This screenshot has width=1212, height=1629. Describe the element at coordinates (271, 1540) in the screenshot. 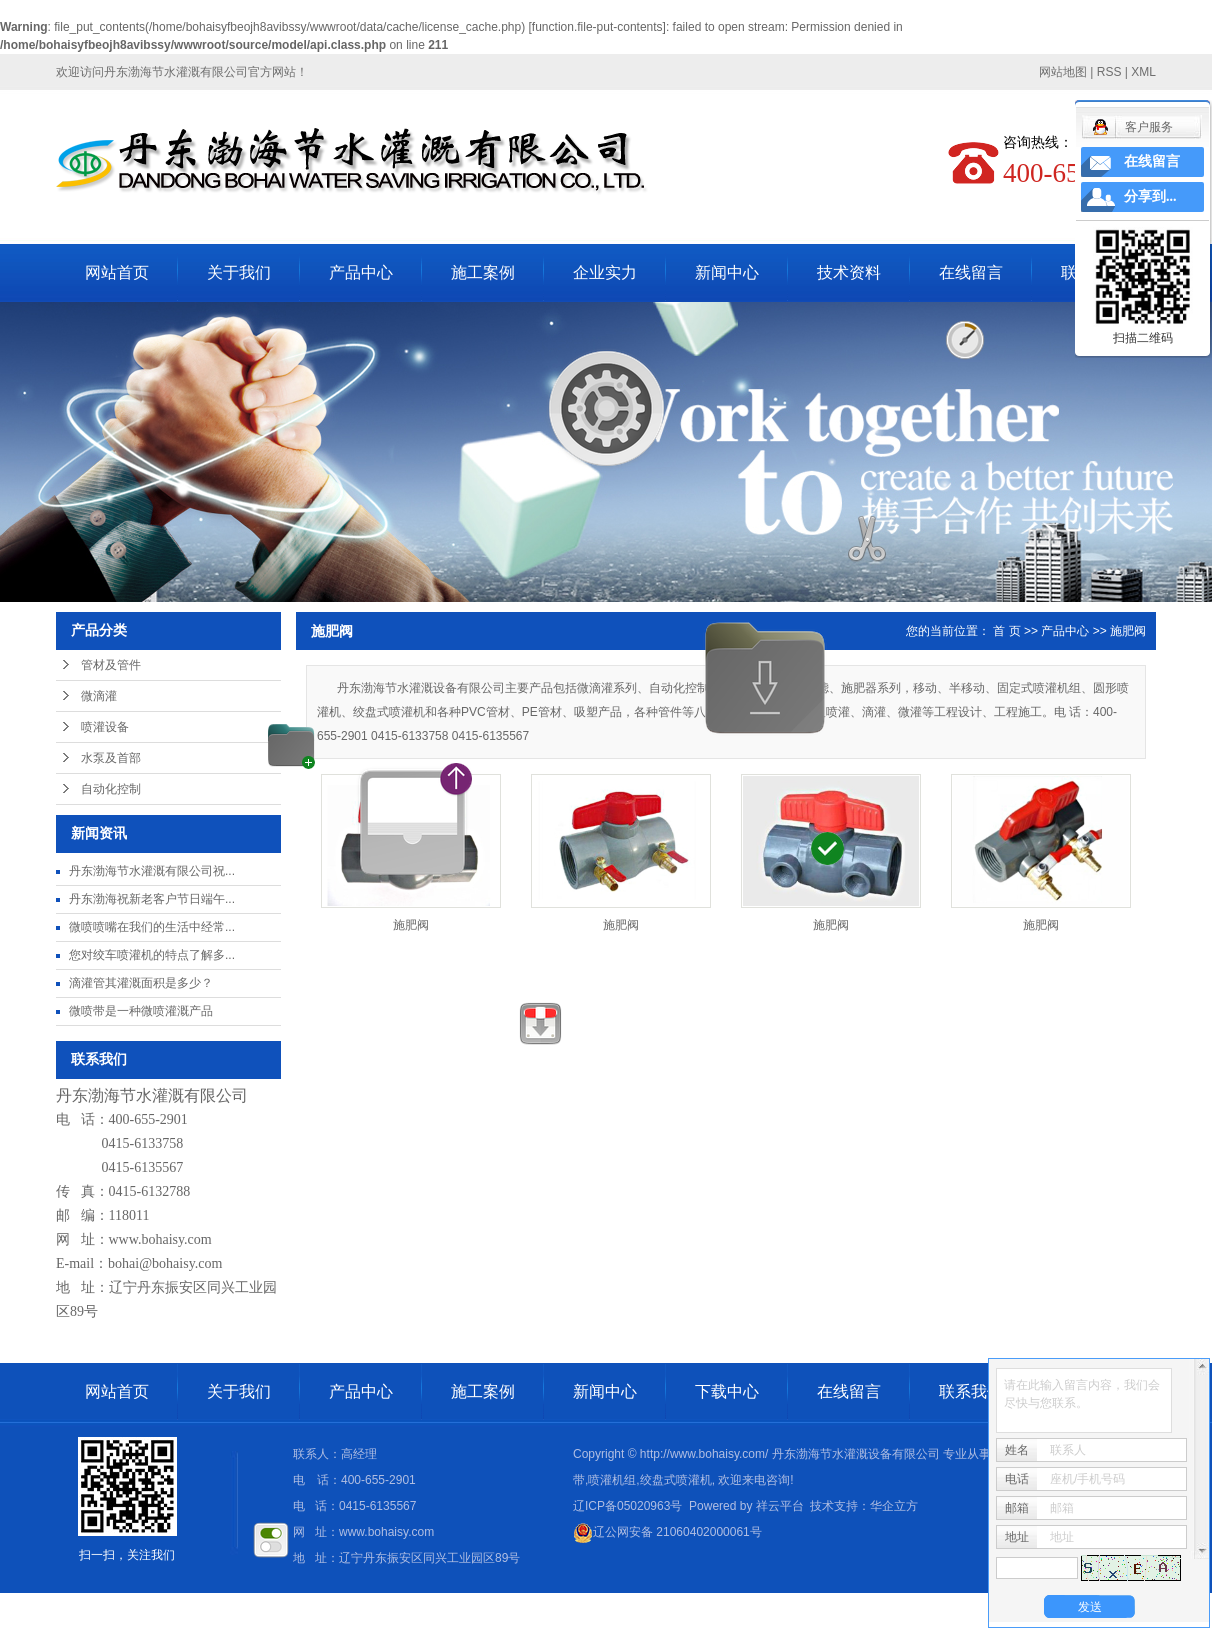

I see `open system tweaks or settings customization` at that location.